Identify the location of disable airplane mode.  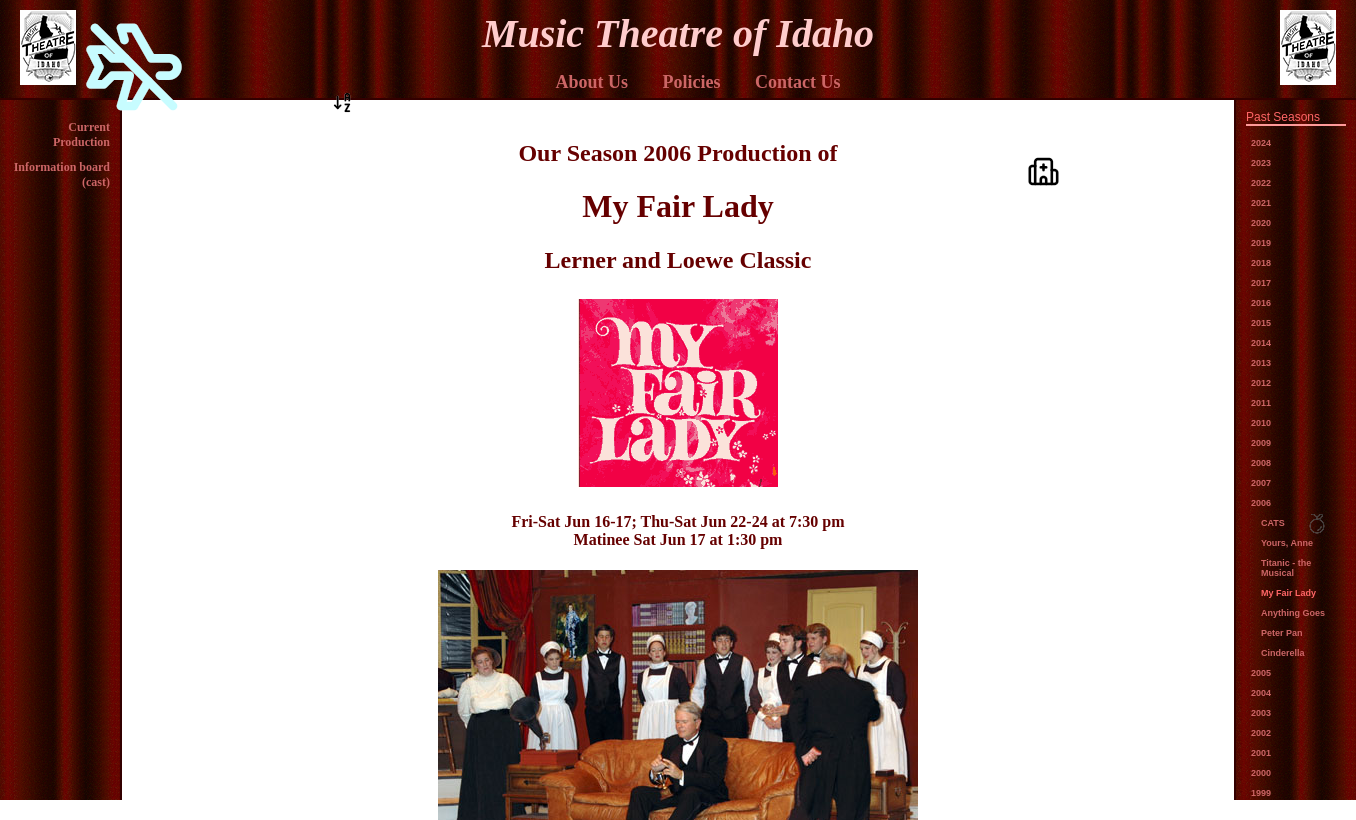
(134, 67).